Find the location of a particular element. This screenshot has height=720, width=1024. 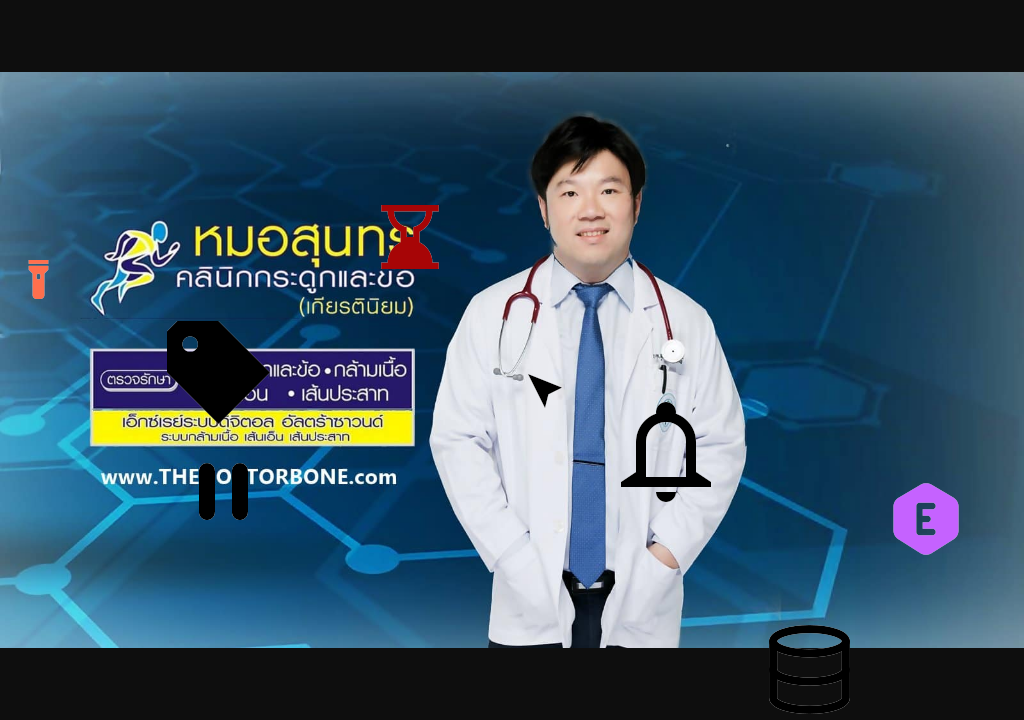

toggle flashlight on/off is located at coordinates (38, 279).